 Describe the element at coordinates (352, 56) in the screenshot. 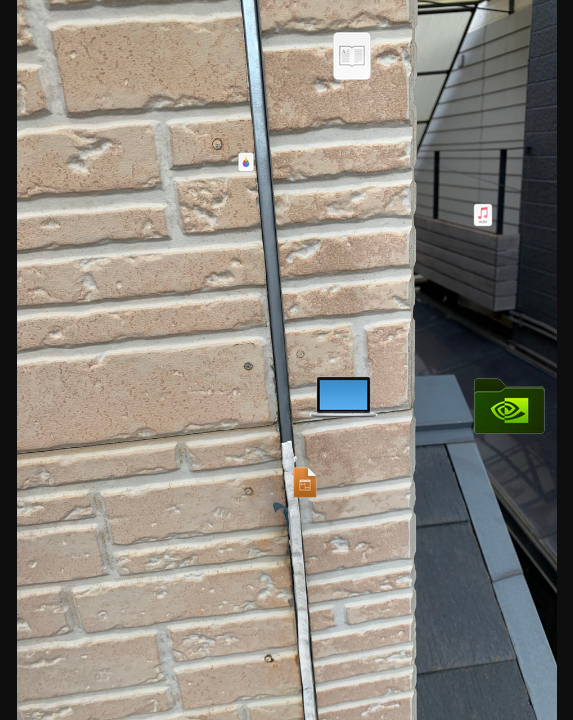

I see `a mobipocket ebook file` at that location.